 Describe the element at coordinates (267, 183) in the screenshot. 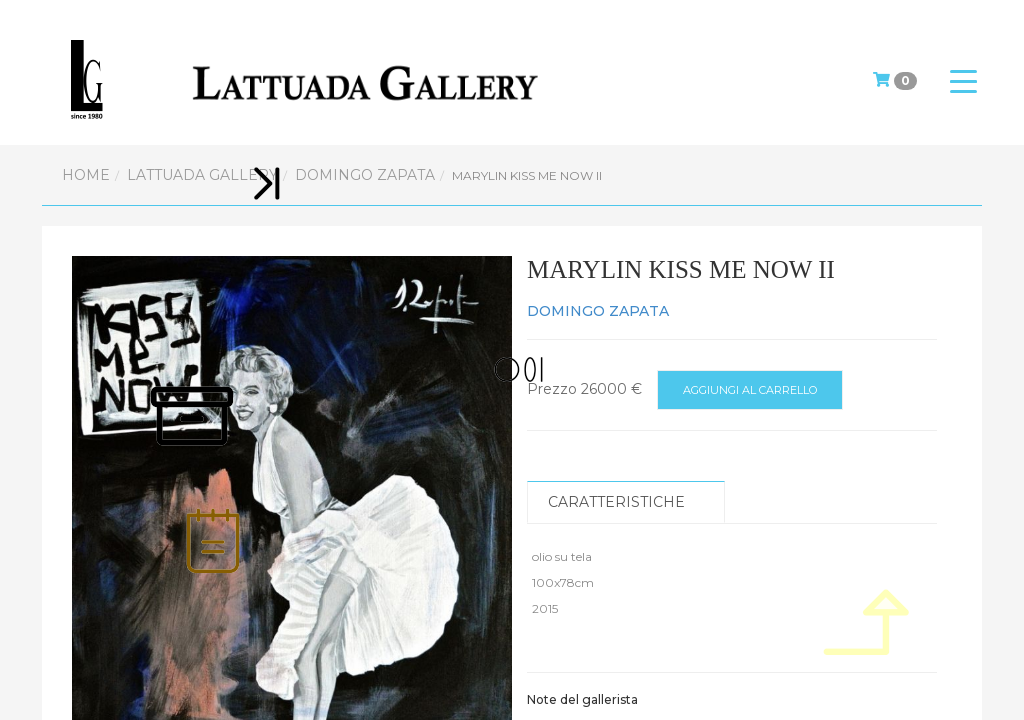

I see `skip to the end of content` at that location.